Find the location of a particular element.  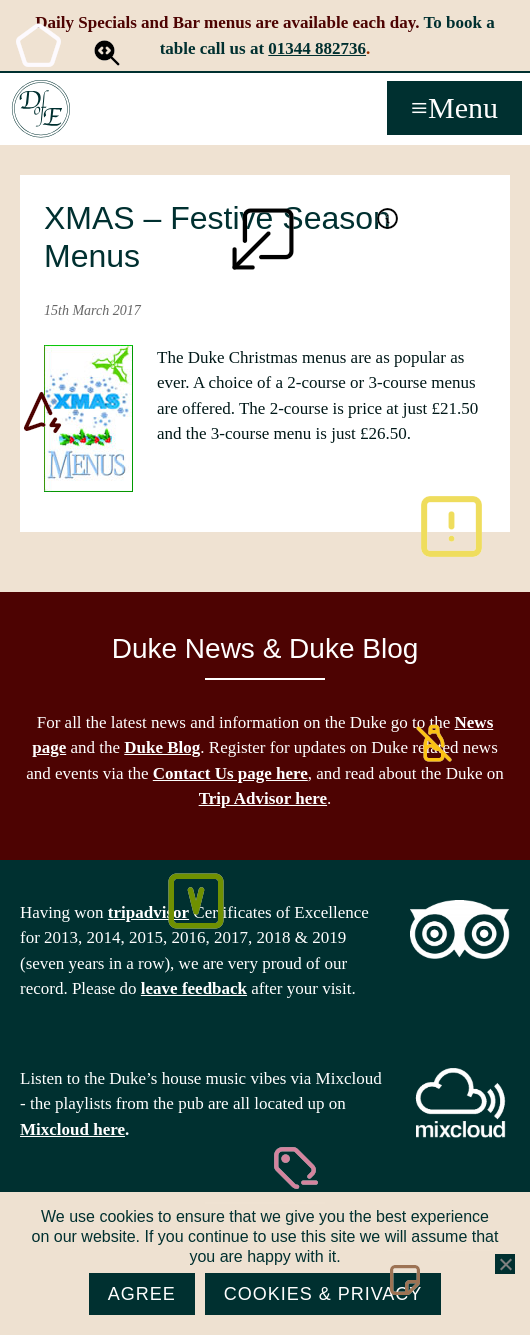

view more information or details is located at coordinates (387, 218).